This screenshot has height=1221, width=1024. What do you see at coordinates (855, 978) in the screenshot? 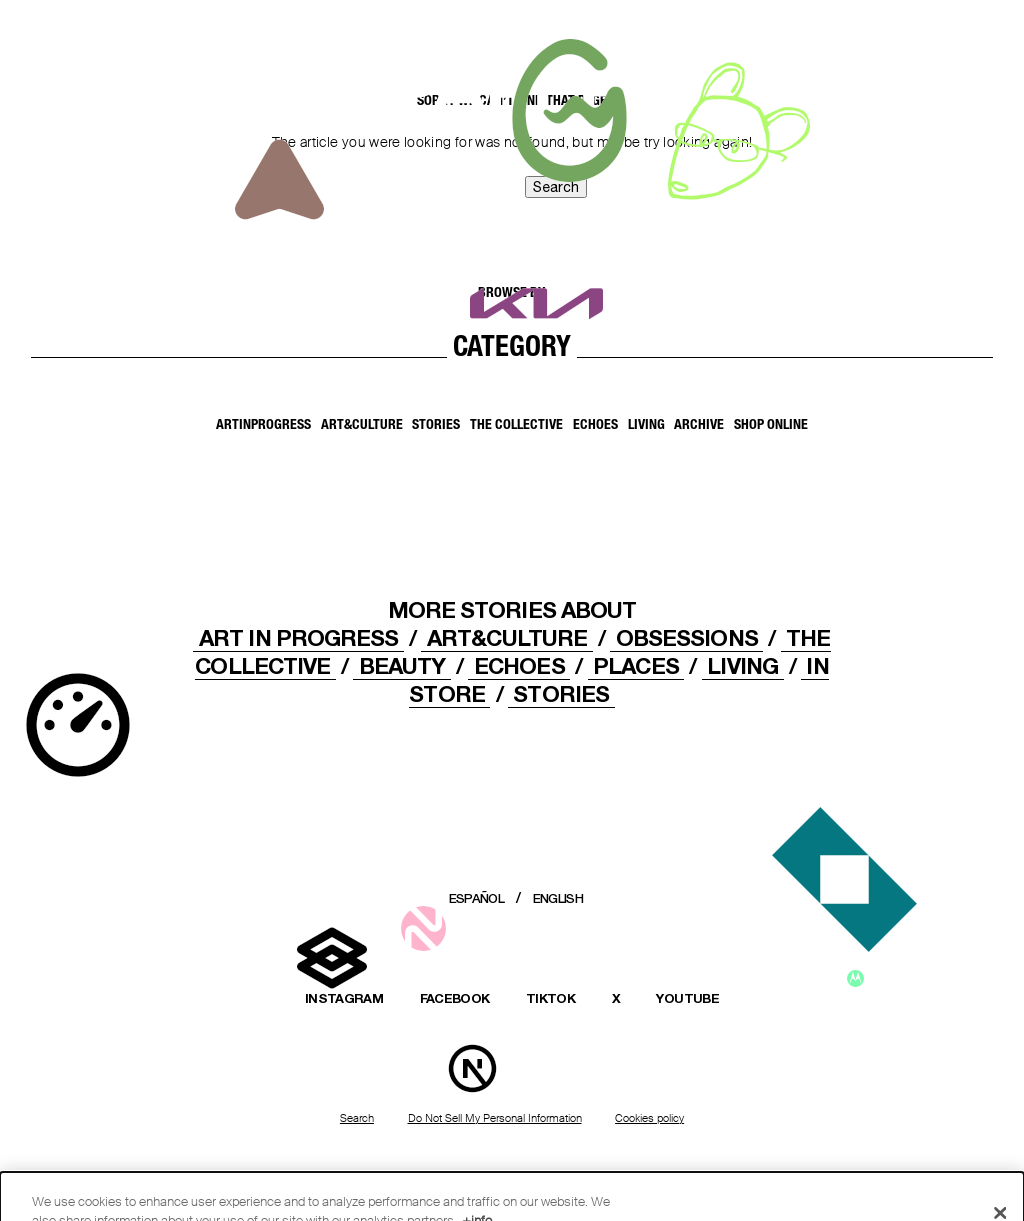
I see `Motorola brand logo` at bounding box center [855, 978].